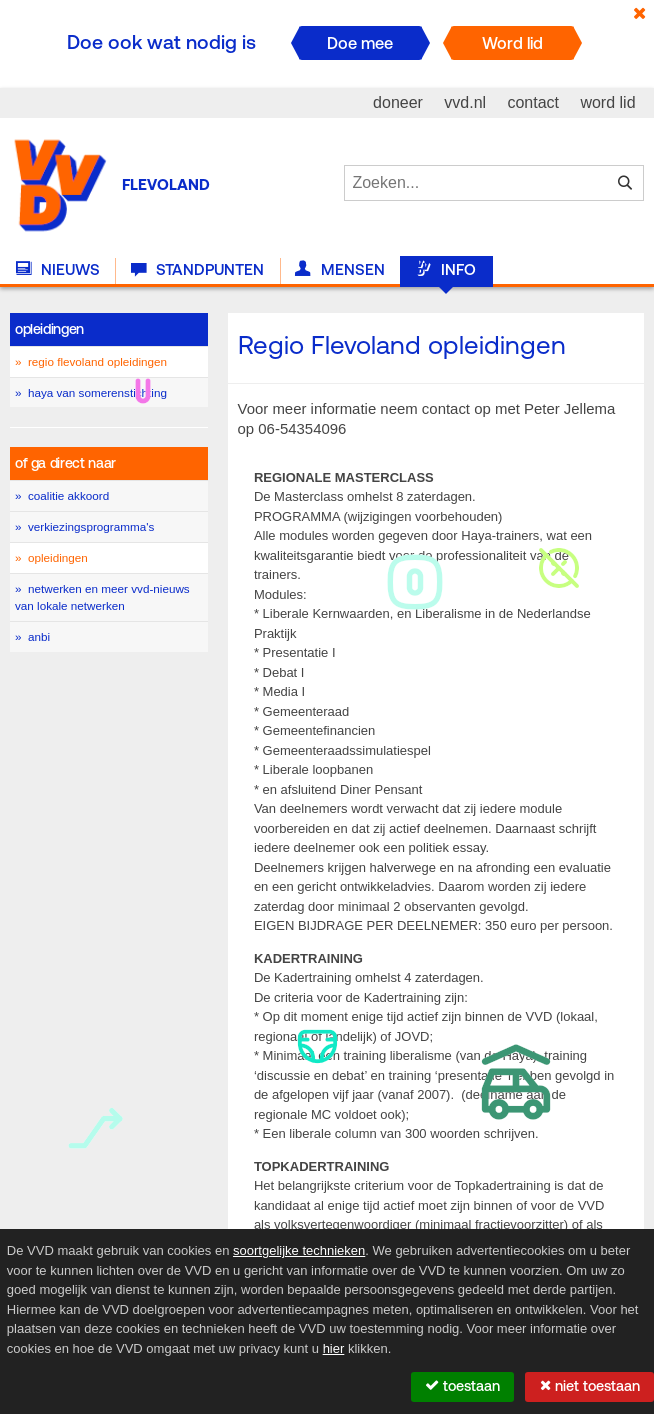  Describe the element at coordinates (143, 391) in the screenshot. I see `indicates an item starting with the letter u` at that location.